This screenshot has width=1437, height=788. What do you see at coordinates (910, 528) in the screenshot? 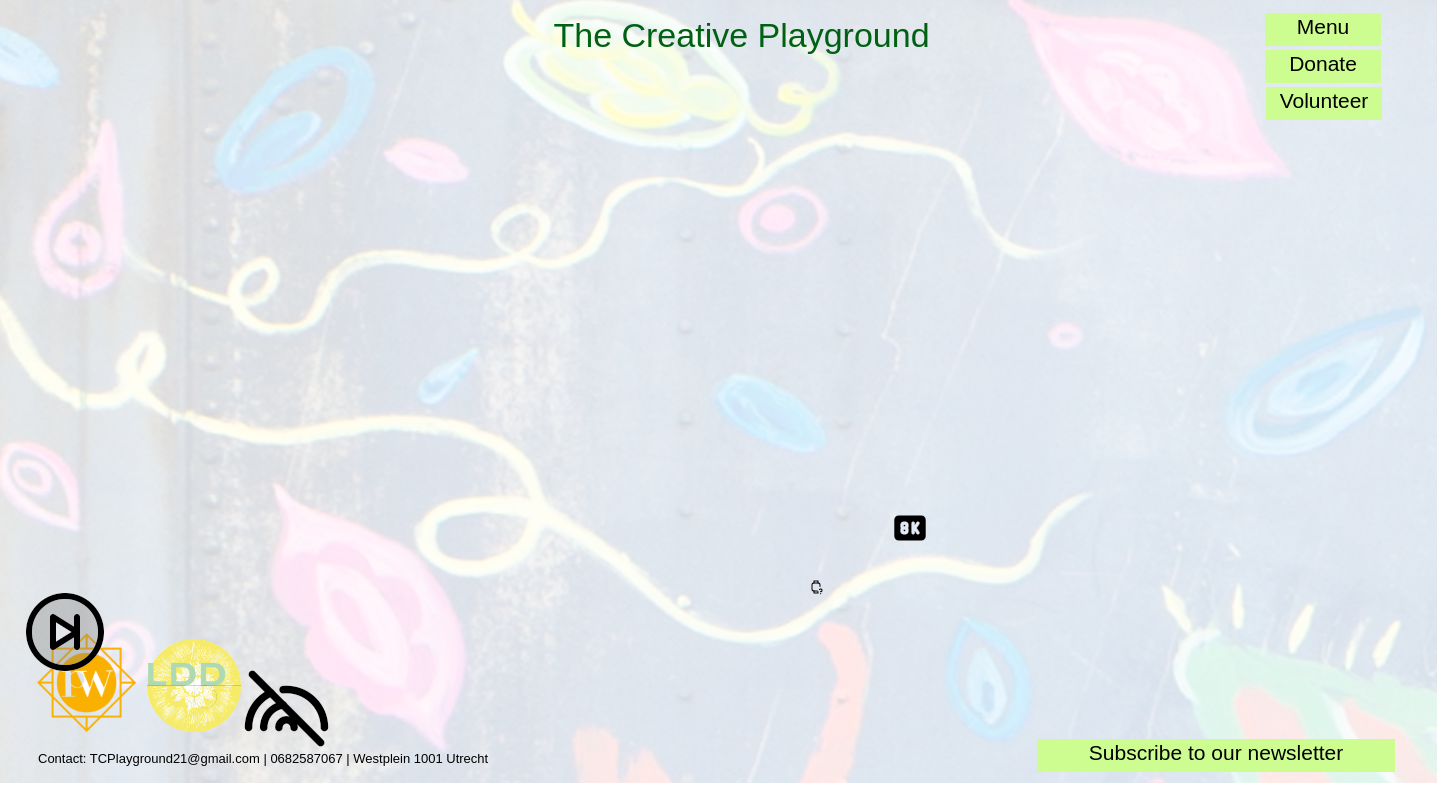
I see `indicates 8K video resolution quality` at bounding box center [910, 528].